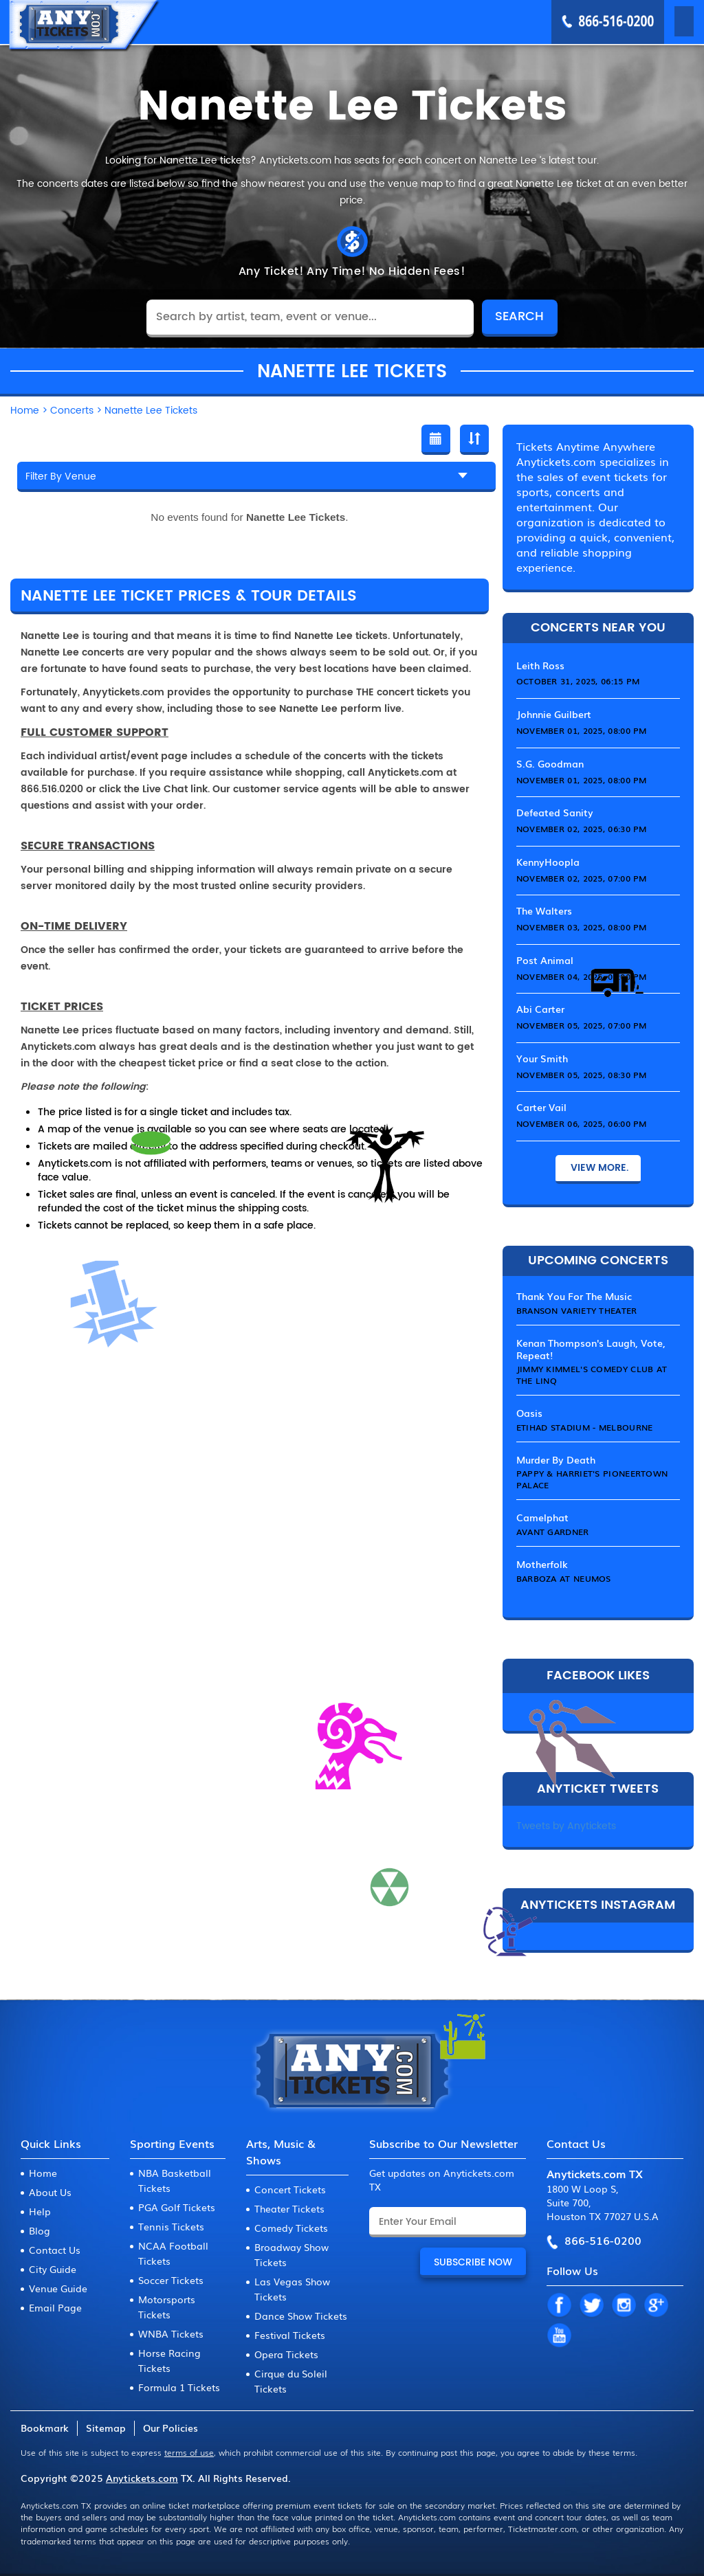 This screenshot has width=704, height=2576. I want to click on indicates a fallout shelter location, so click(389, 1887).